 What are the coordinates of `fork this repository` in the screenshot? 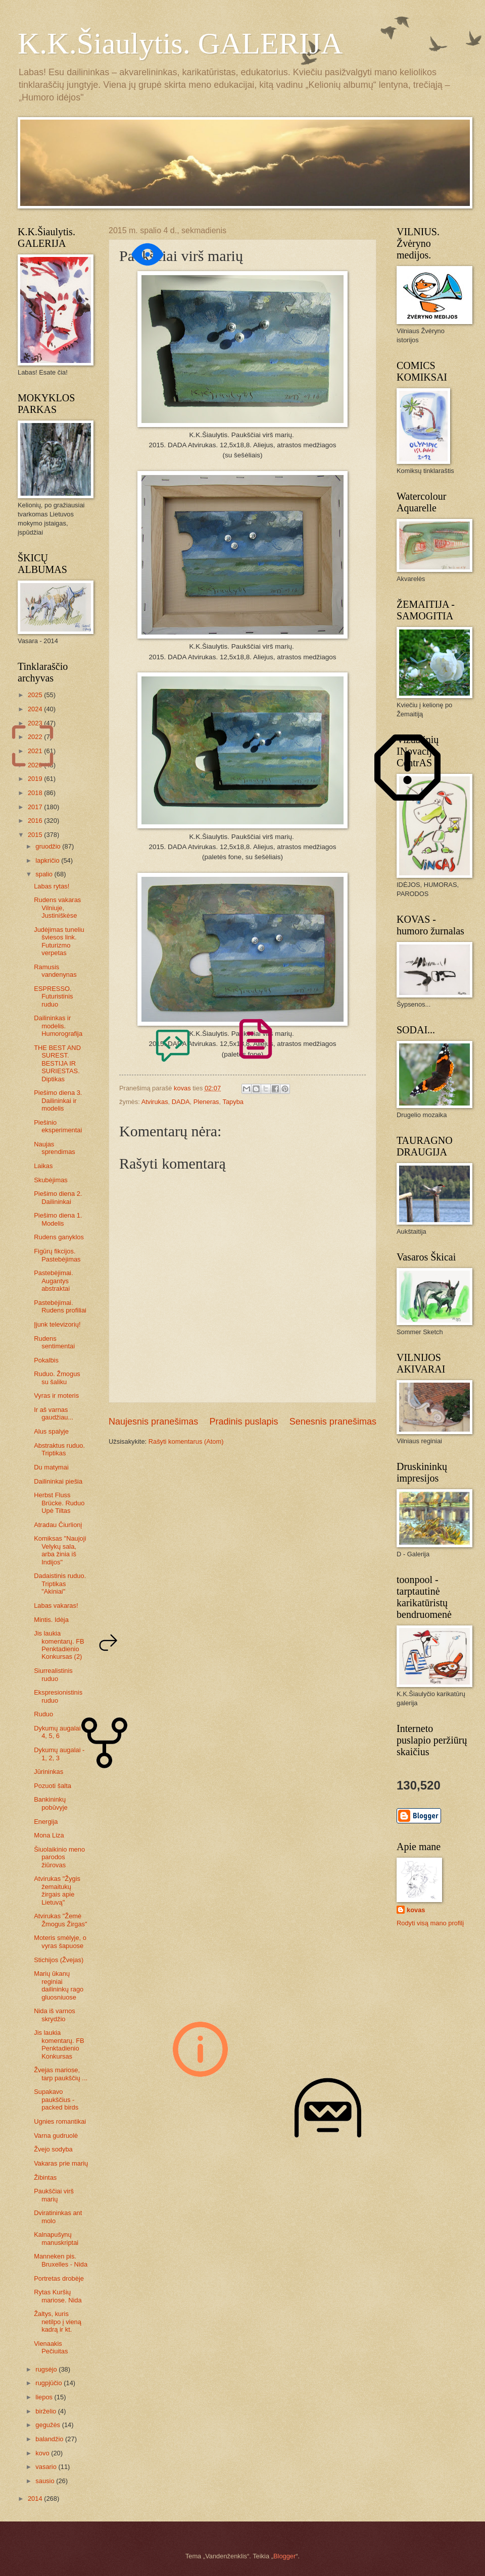 It's located at (104, 1743).